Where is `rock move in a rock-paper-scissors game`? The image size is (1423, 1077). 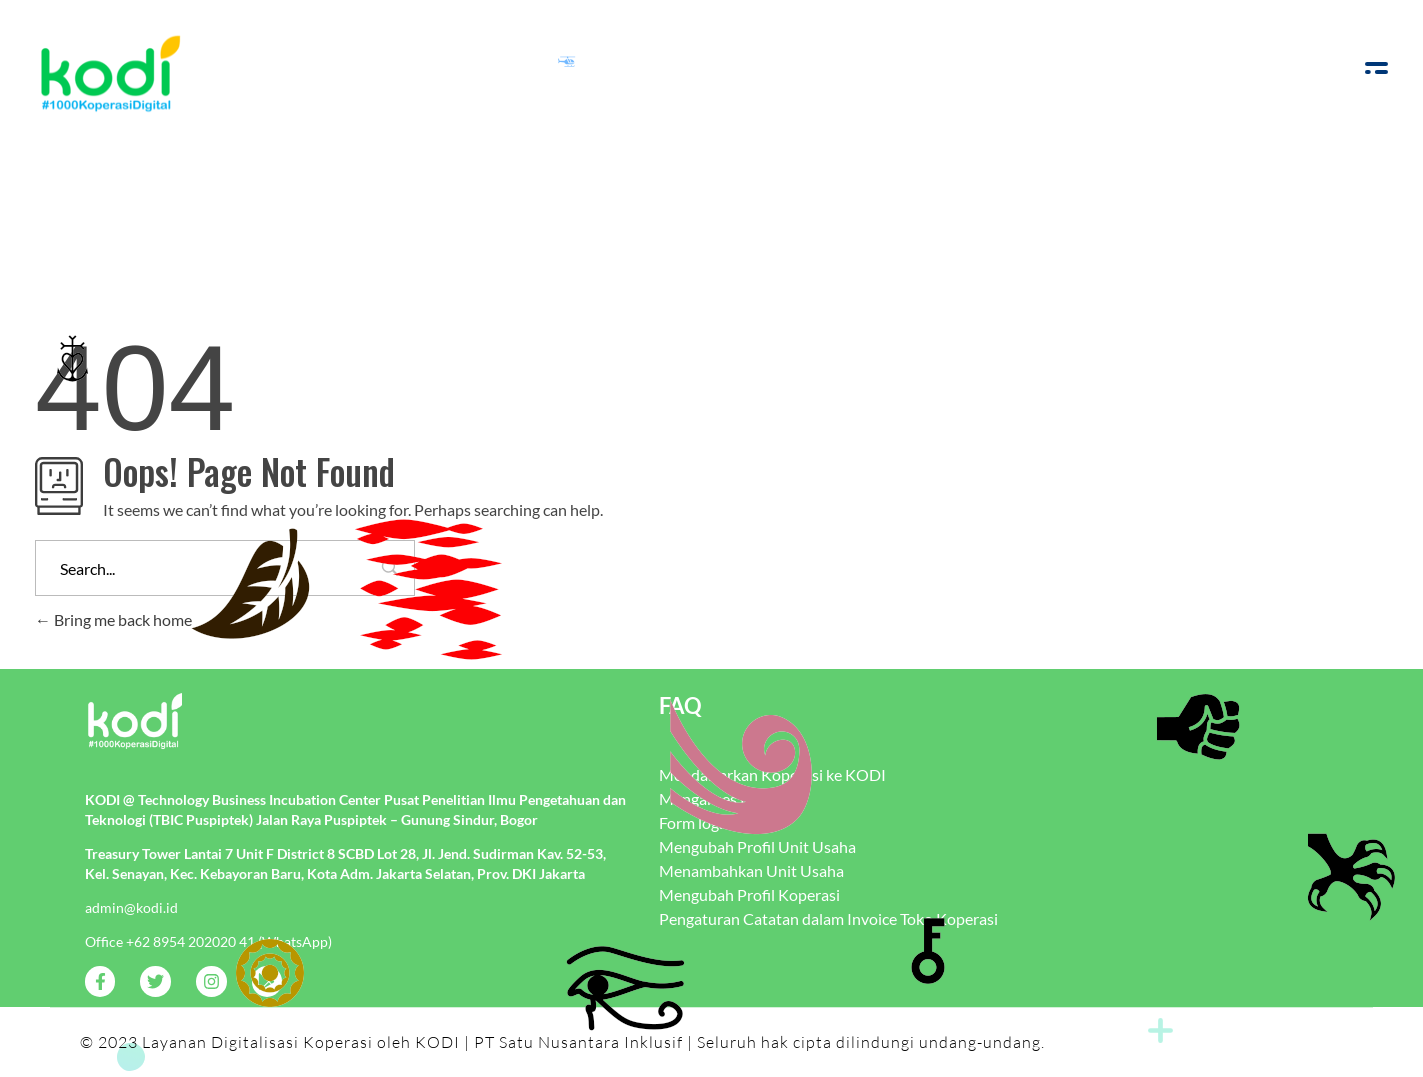 rock move in a rock-paper-scissors game is located at coordinates (1199, 722).